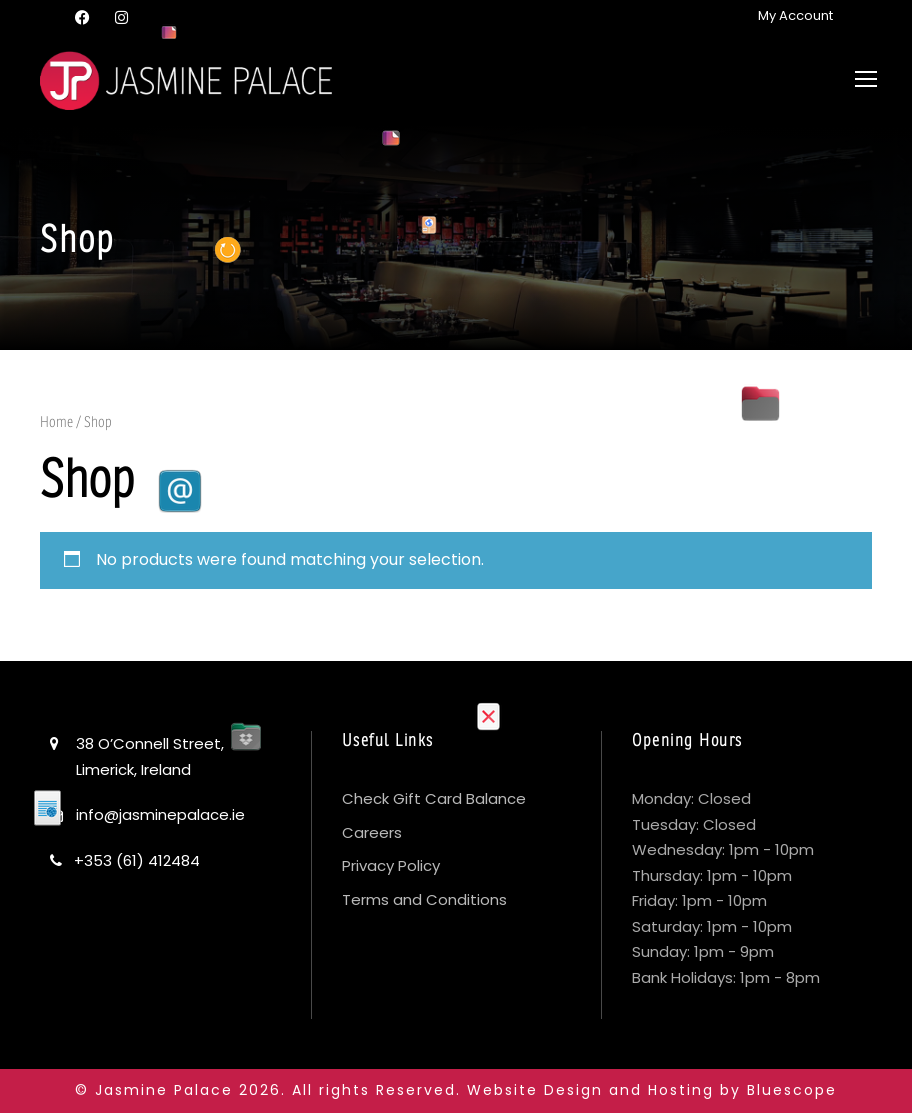 The width and height of the screenshot is (912, 1113). What do you see at coordinates (246, 736) in the screenshot?
I see `open your dropbox synced folder` at bounding box center [246, 736].